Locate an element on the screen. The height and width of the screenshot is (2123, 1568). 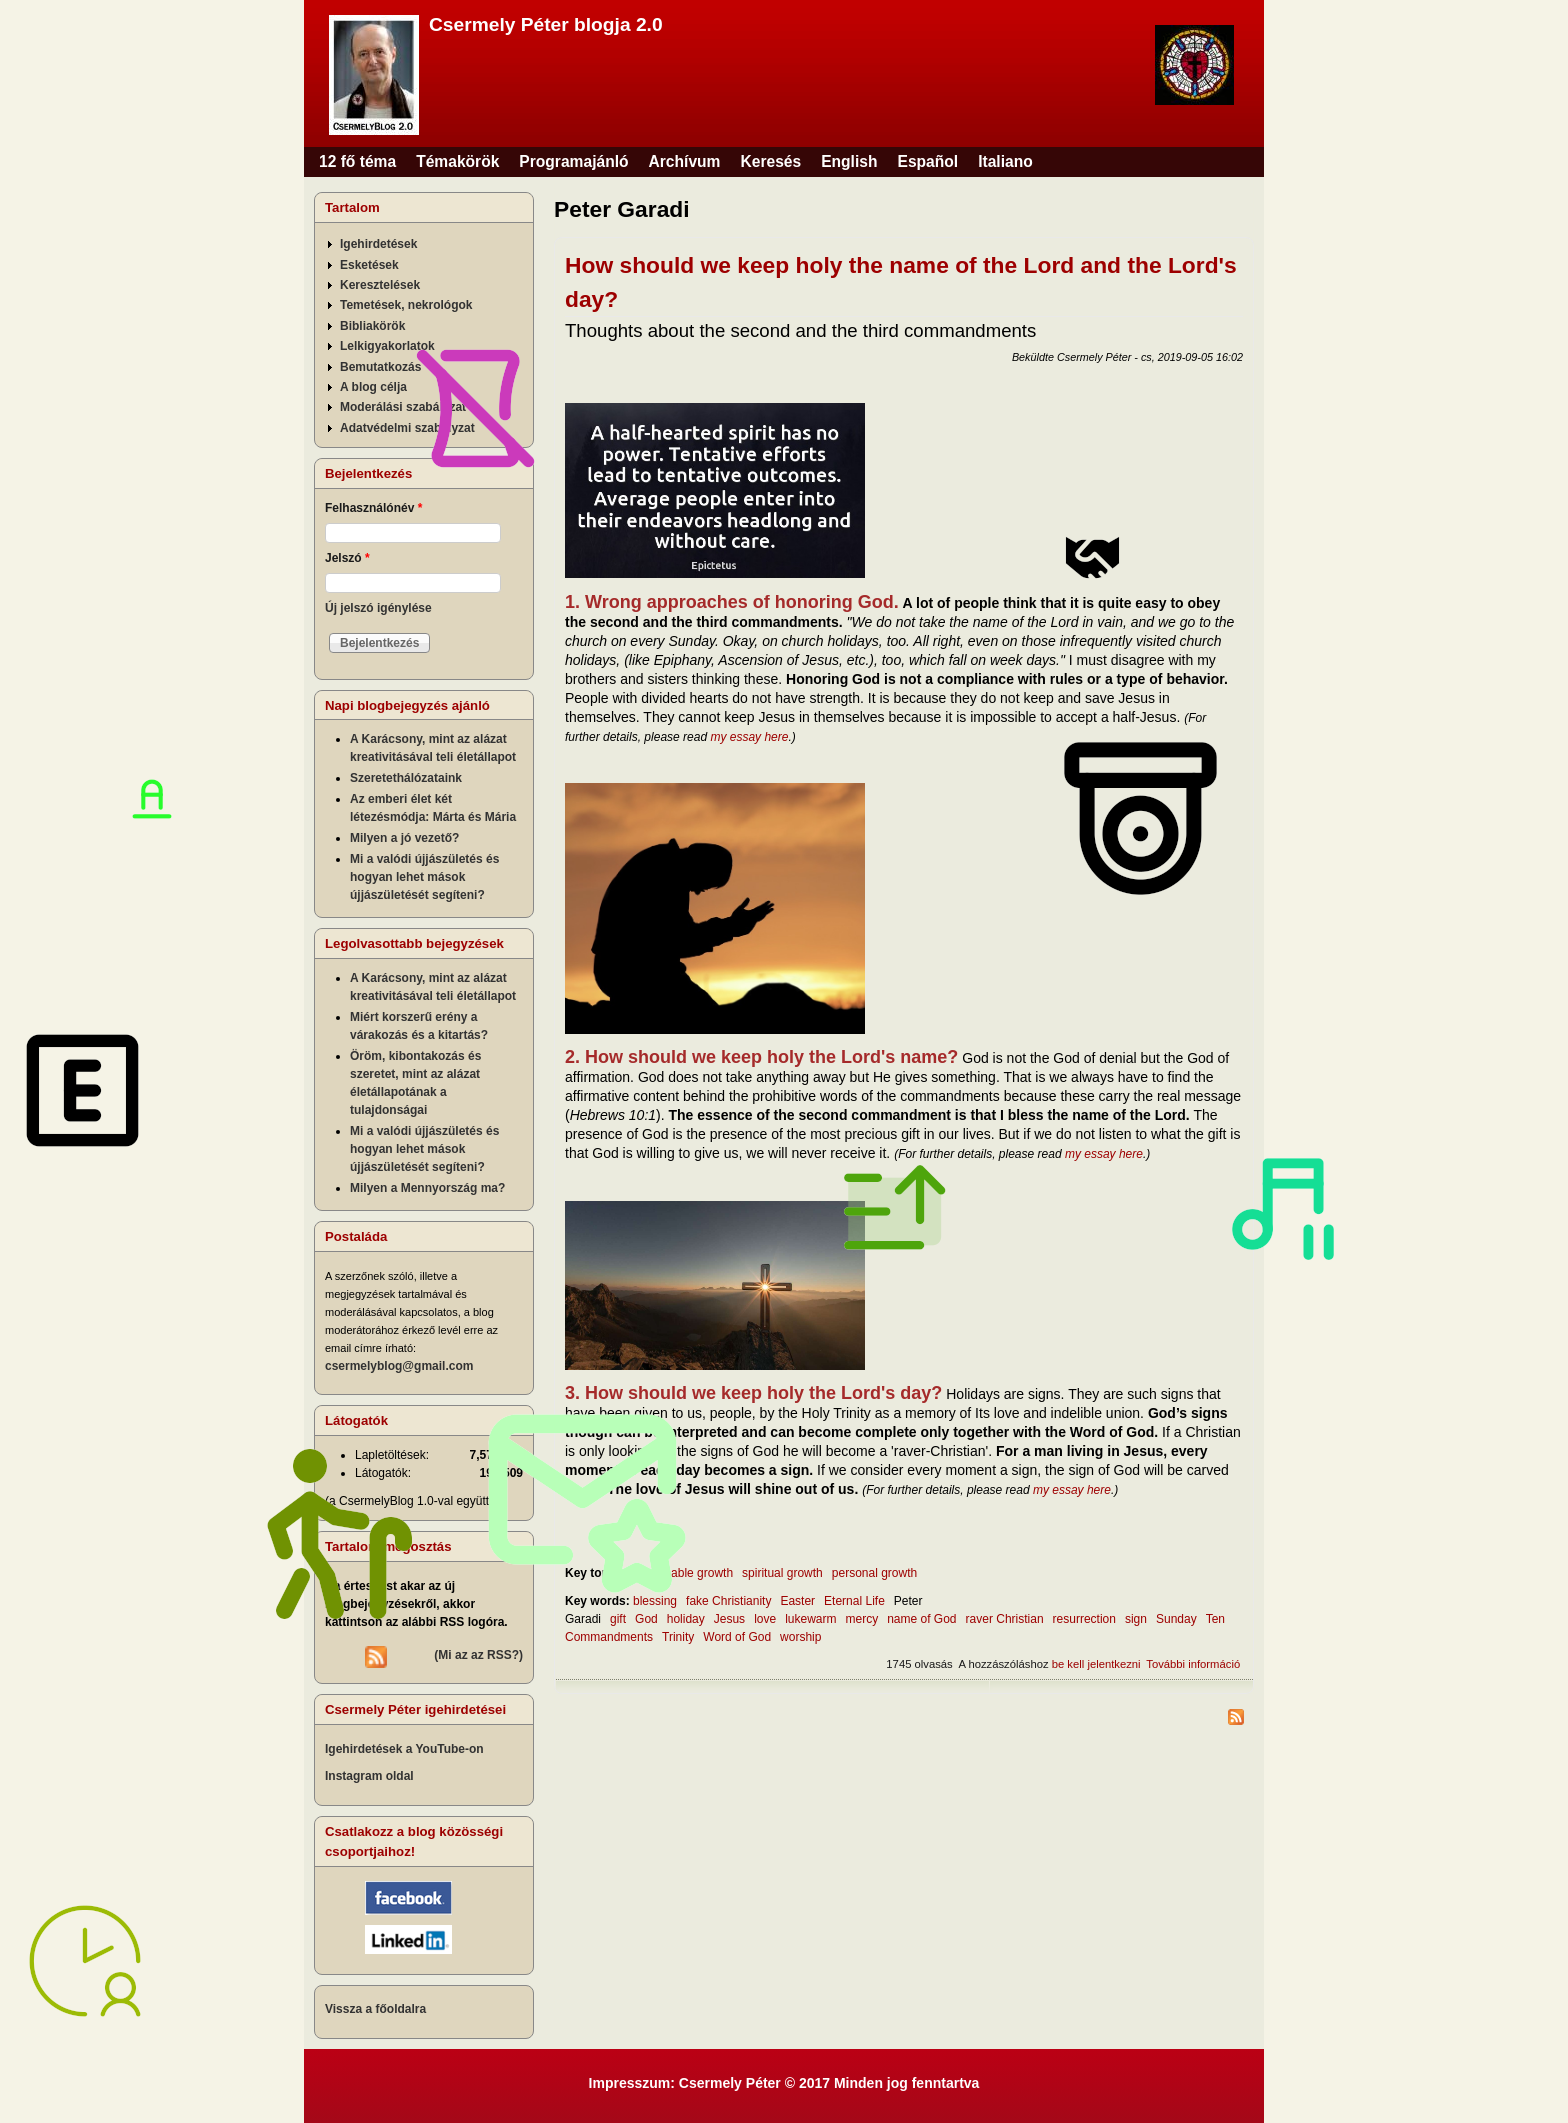
view user's time or availability status is located at coordinates (85, 1961).